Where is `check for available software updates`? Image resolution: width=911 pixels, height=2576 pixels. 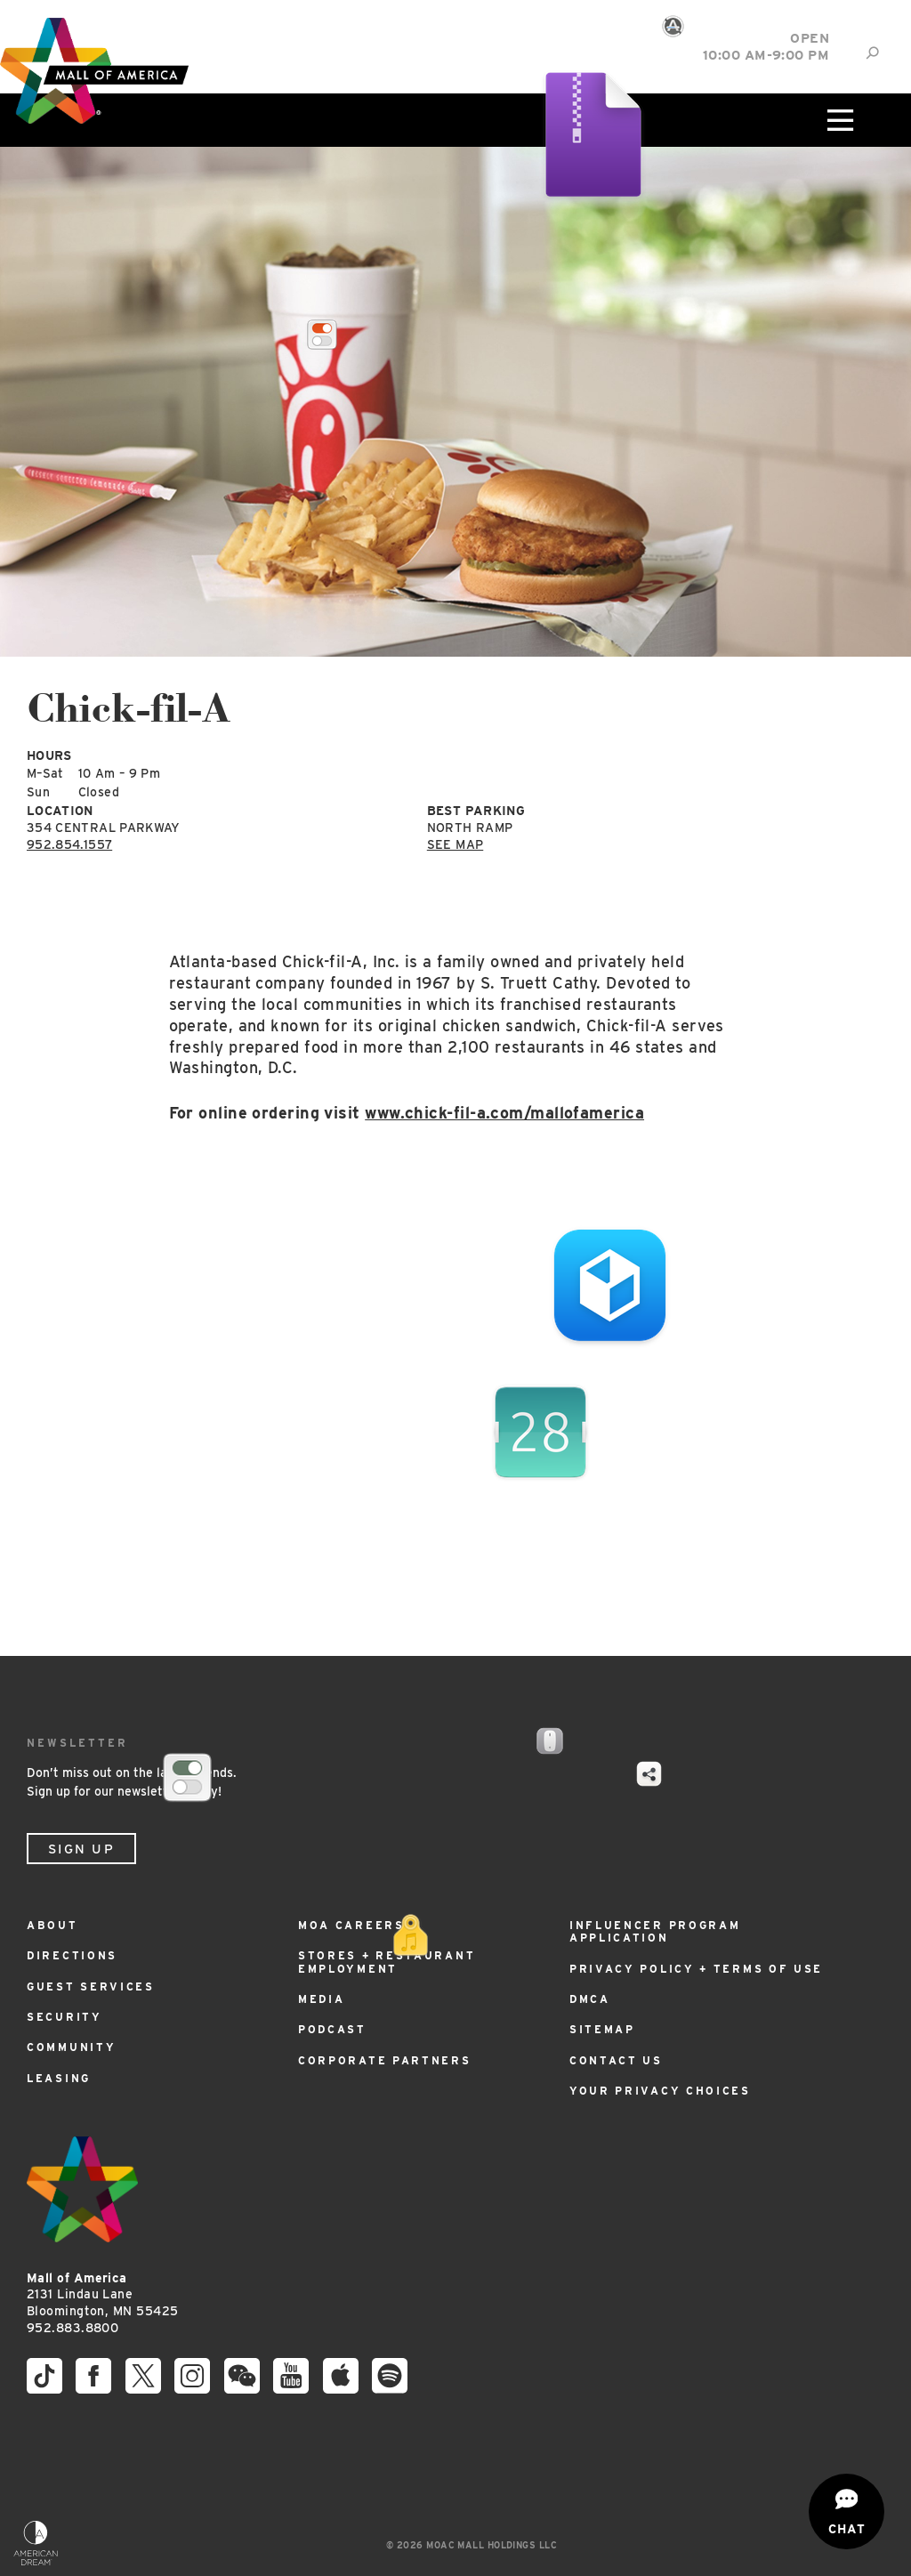 check for available software updates is located at coordinates (673, 26).